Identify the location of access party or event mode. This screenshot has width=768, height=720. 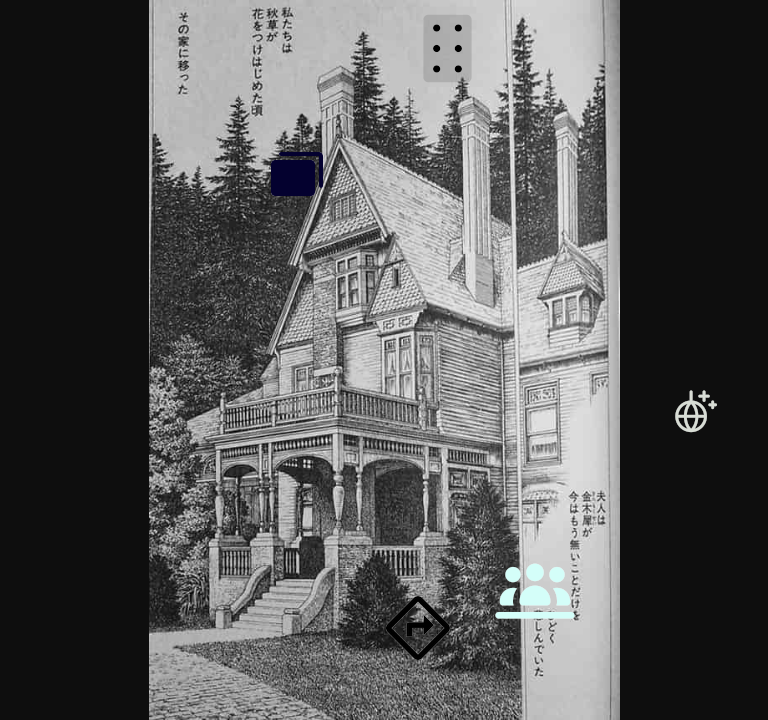
(694, 412).